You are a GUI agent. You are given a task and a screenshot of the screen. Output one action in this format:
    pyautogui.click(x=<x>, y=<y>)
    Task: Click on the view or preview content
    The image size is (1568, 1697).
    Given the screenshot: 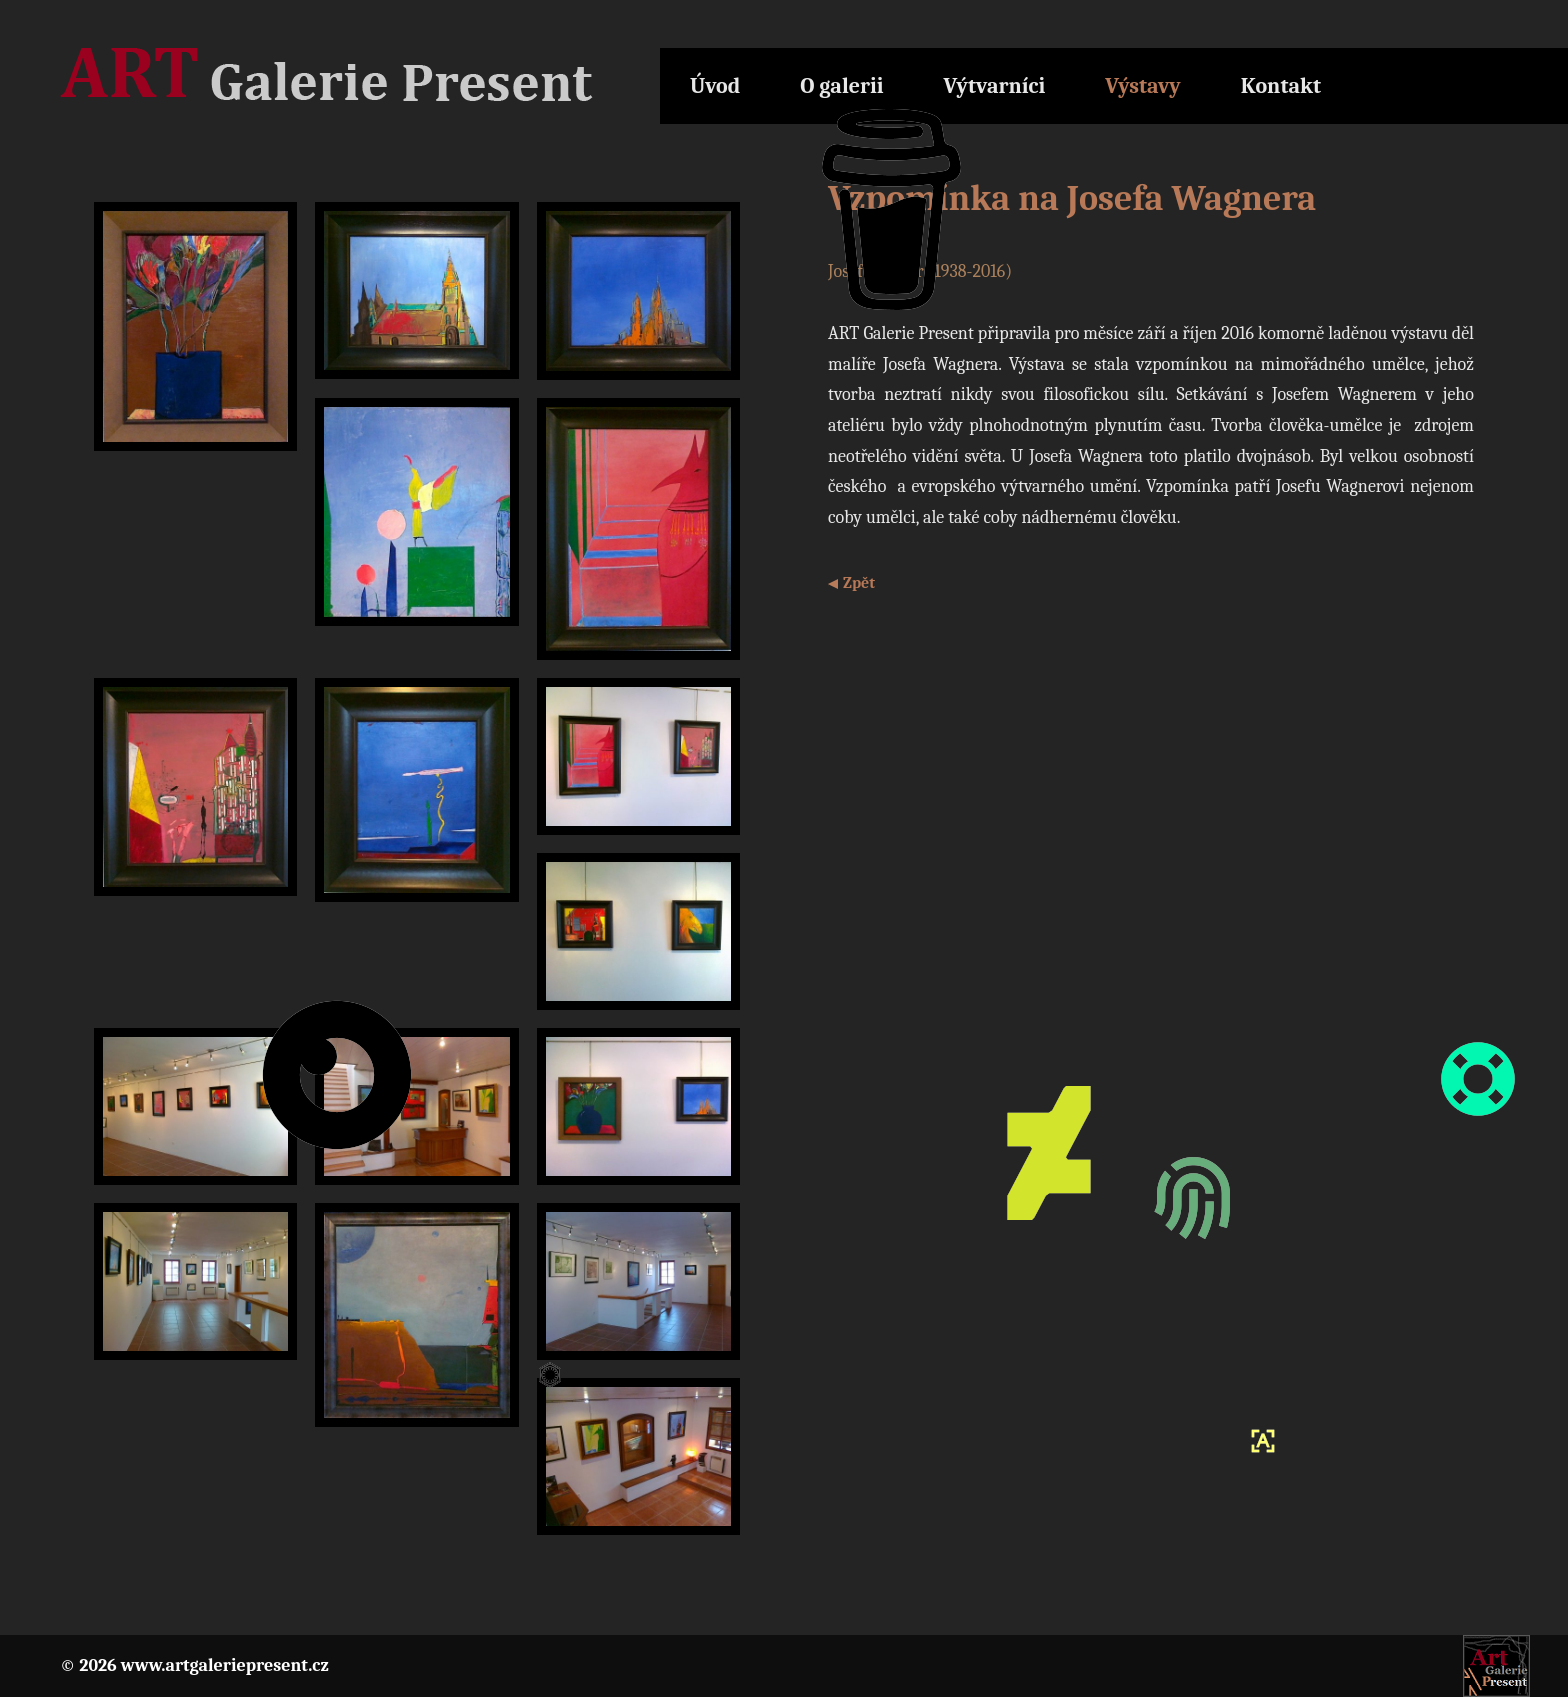 What is the action you would take?
    pyautogui.click(x=337, y=1075)
    